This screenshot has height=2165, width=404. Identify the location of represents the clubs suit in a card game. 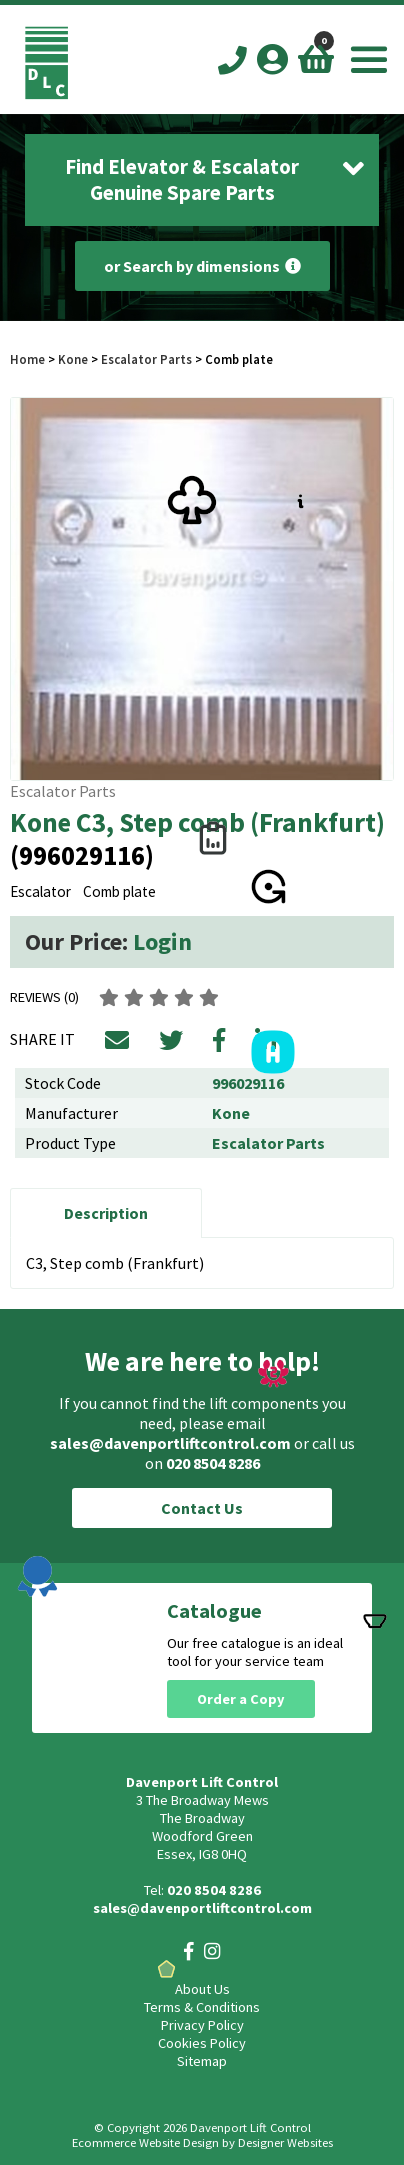
(192, 500).